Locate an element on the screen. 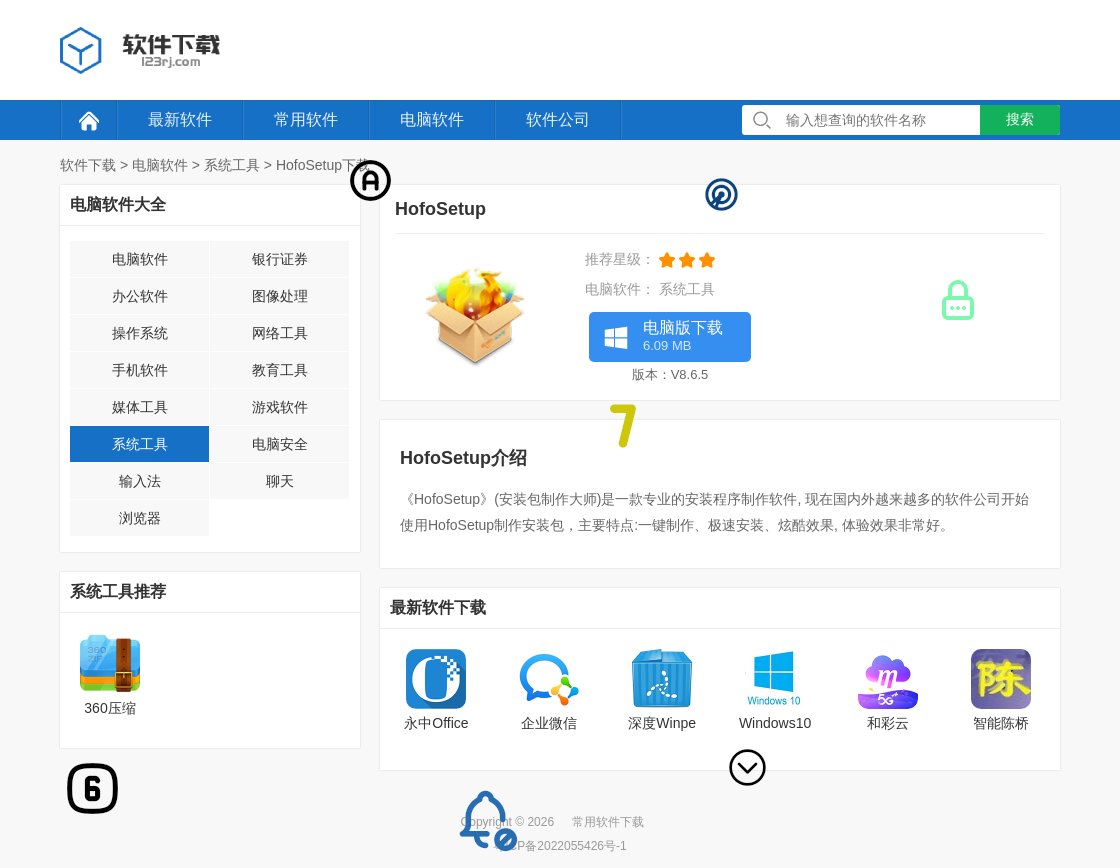 Image resolution: width=1120 pixels, height=868 pixels. expand to show more content is located at coordinates (747, 767).